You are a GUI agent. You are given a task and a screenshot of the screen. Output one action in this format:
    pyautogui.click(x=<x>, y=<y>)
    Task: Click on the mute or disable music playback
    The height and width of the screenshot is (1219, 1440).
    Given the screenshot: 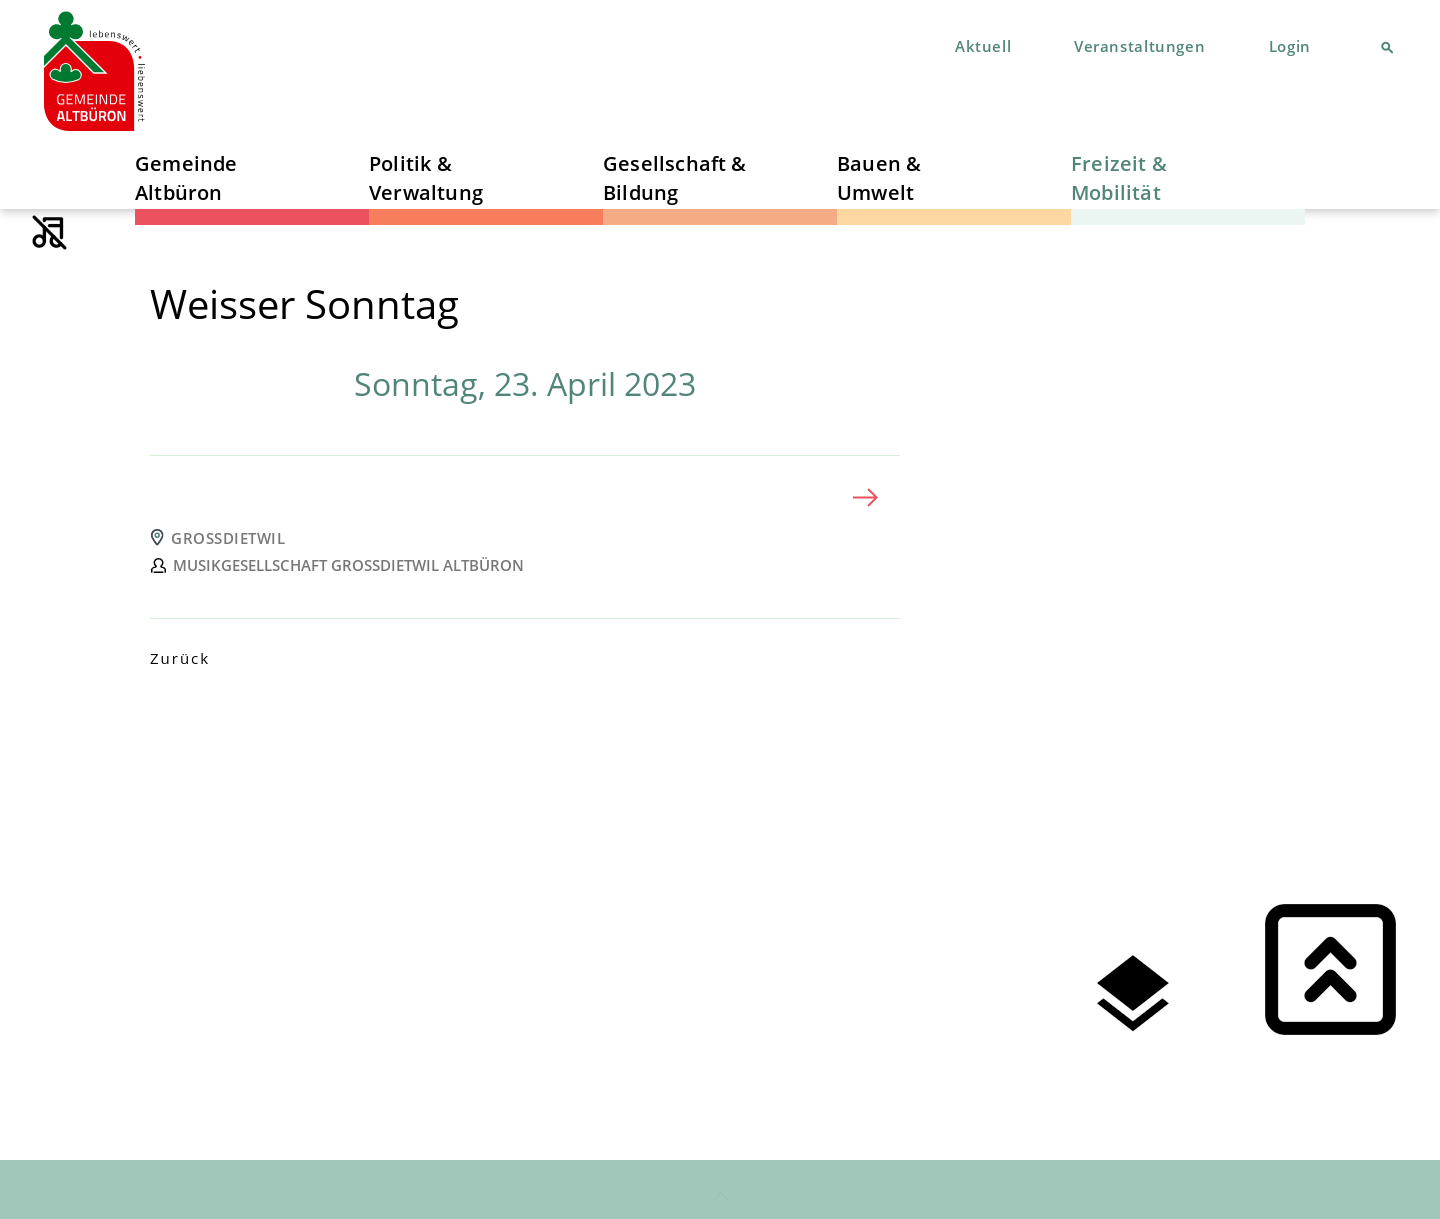 What is the action you would take?
    pyautogui.click(x=49, y=232)
    